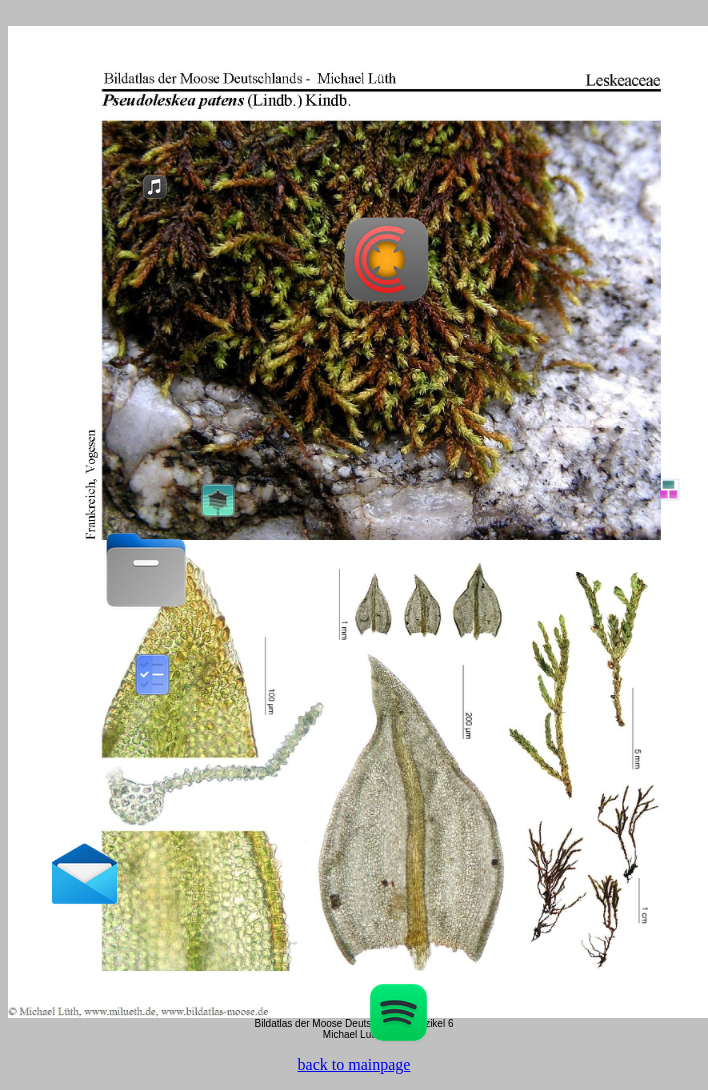 The height and width of the screenshot is (1090, 708). Describe the element at coordinates (218, 500) in the screenshot. I see `launch the GNOME Mines puzzle game` at that location.